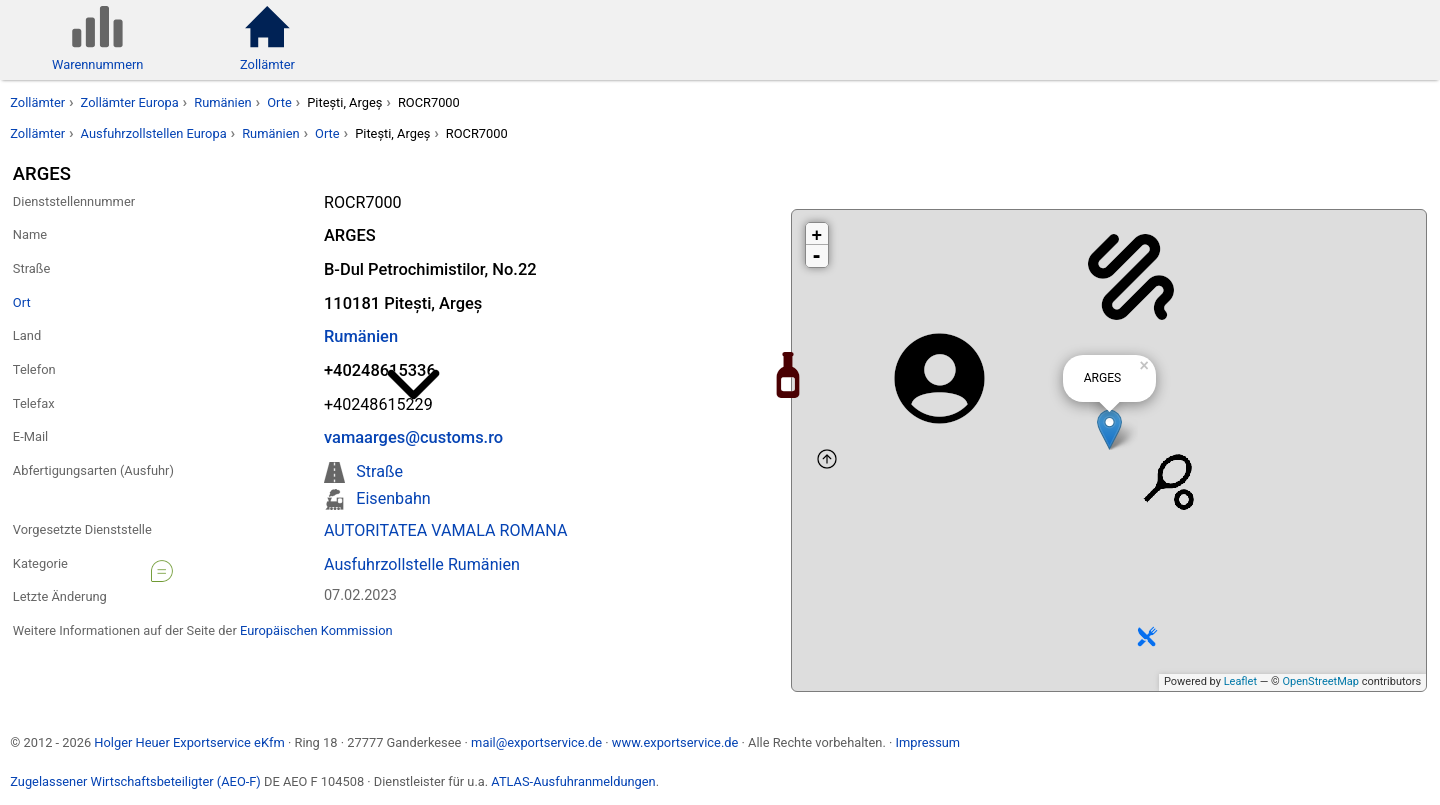 The height and width of the screenshot is (805, 1440). Describe the element at coordinates (939, 378) in the screenshot. I see `access your profile or account settings` at that location.